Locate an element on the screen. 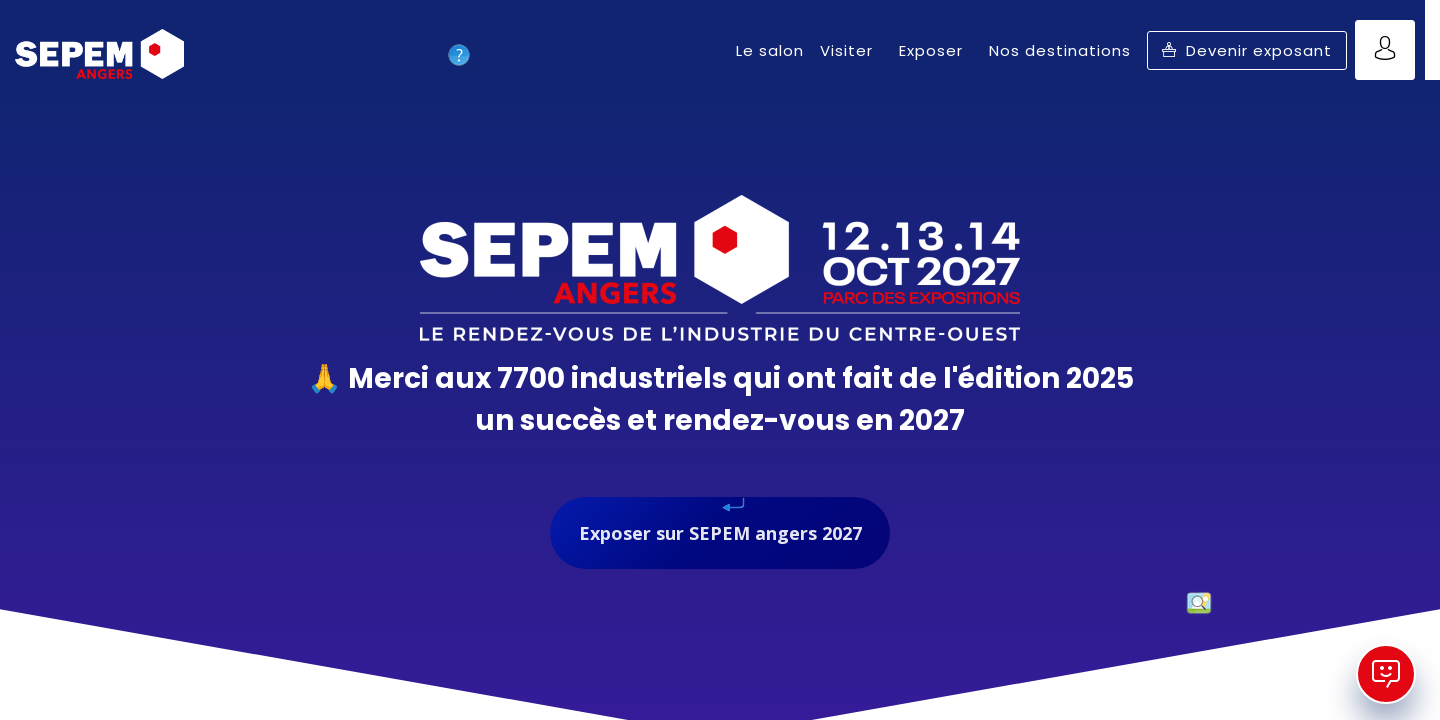 This screenshot has width=1440, height=720. access help documentation and support is located at coordinates (459, 55).